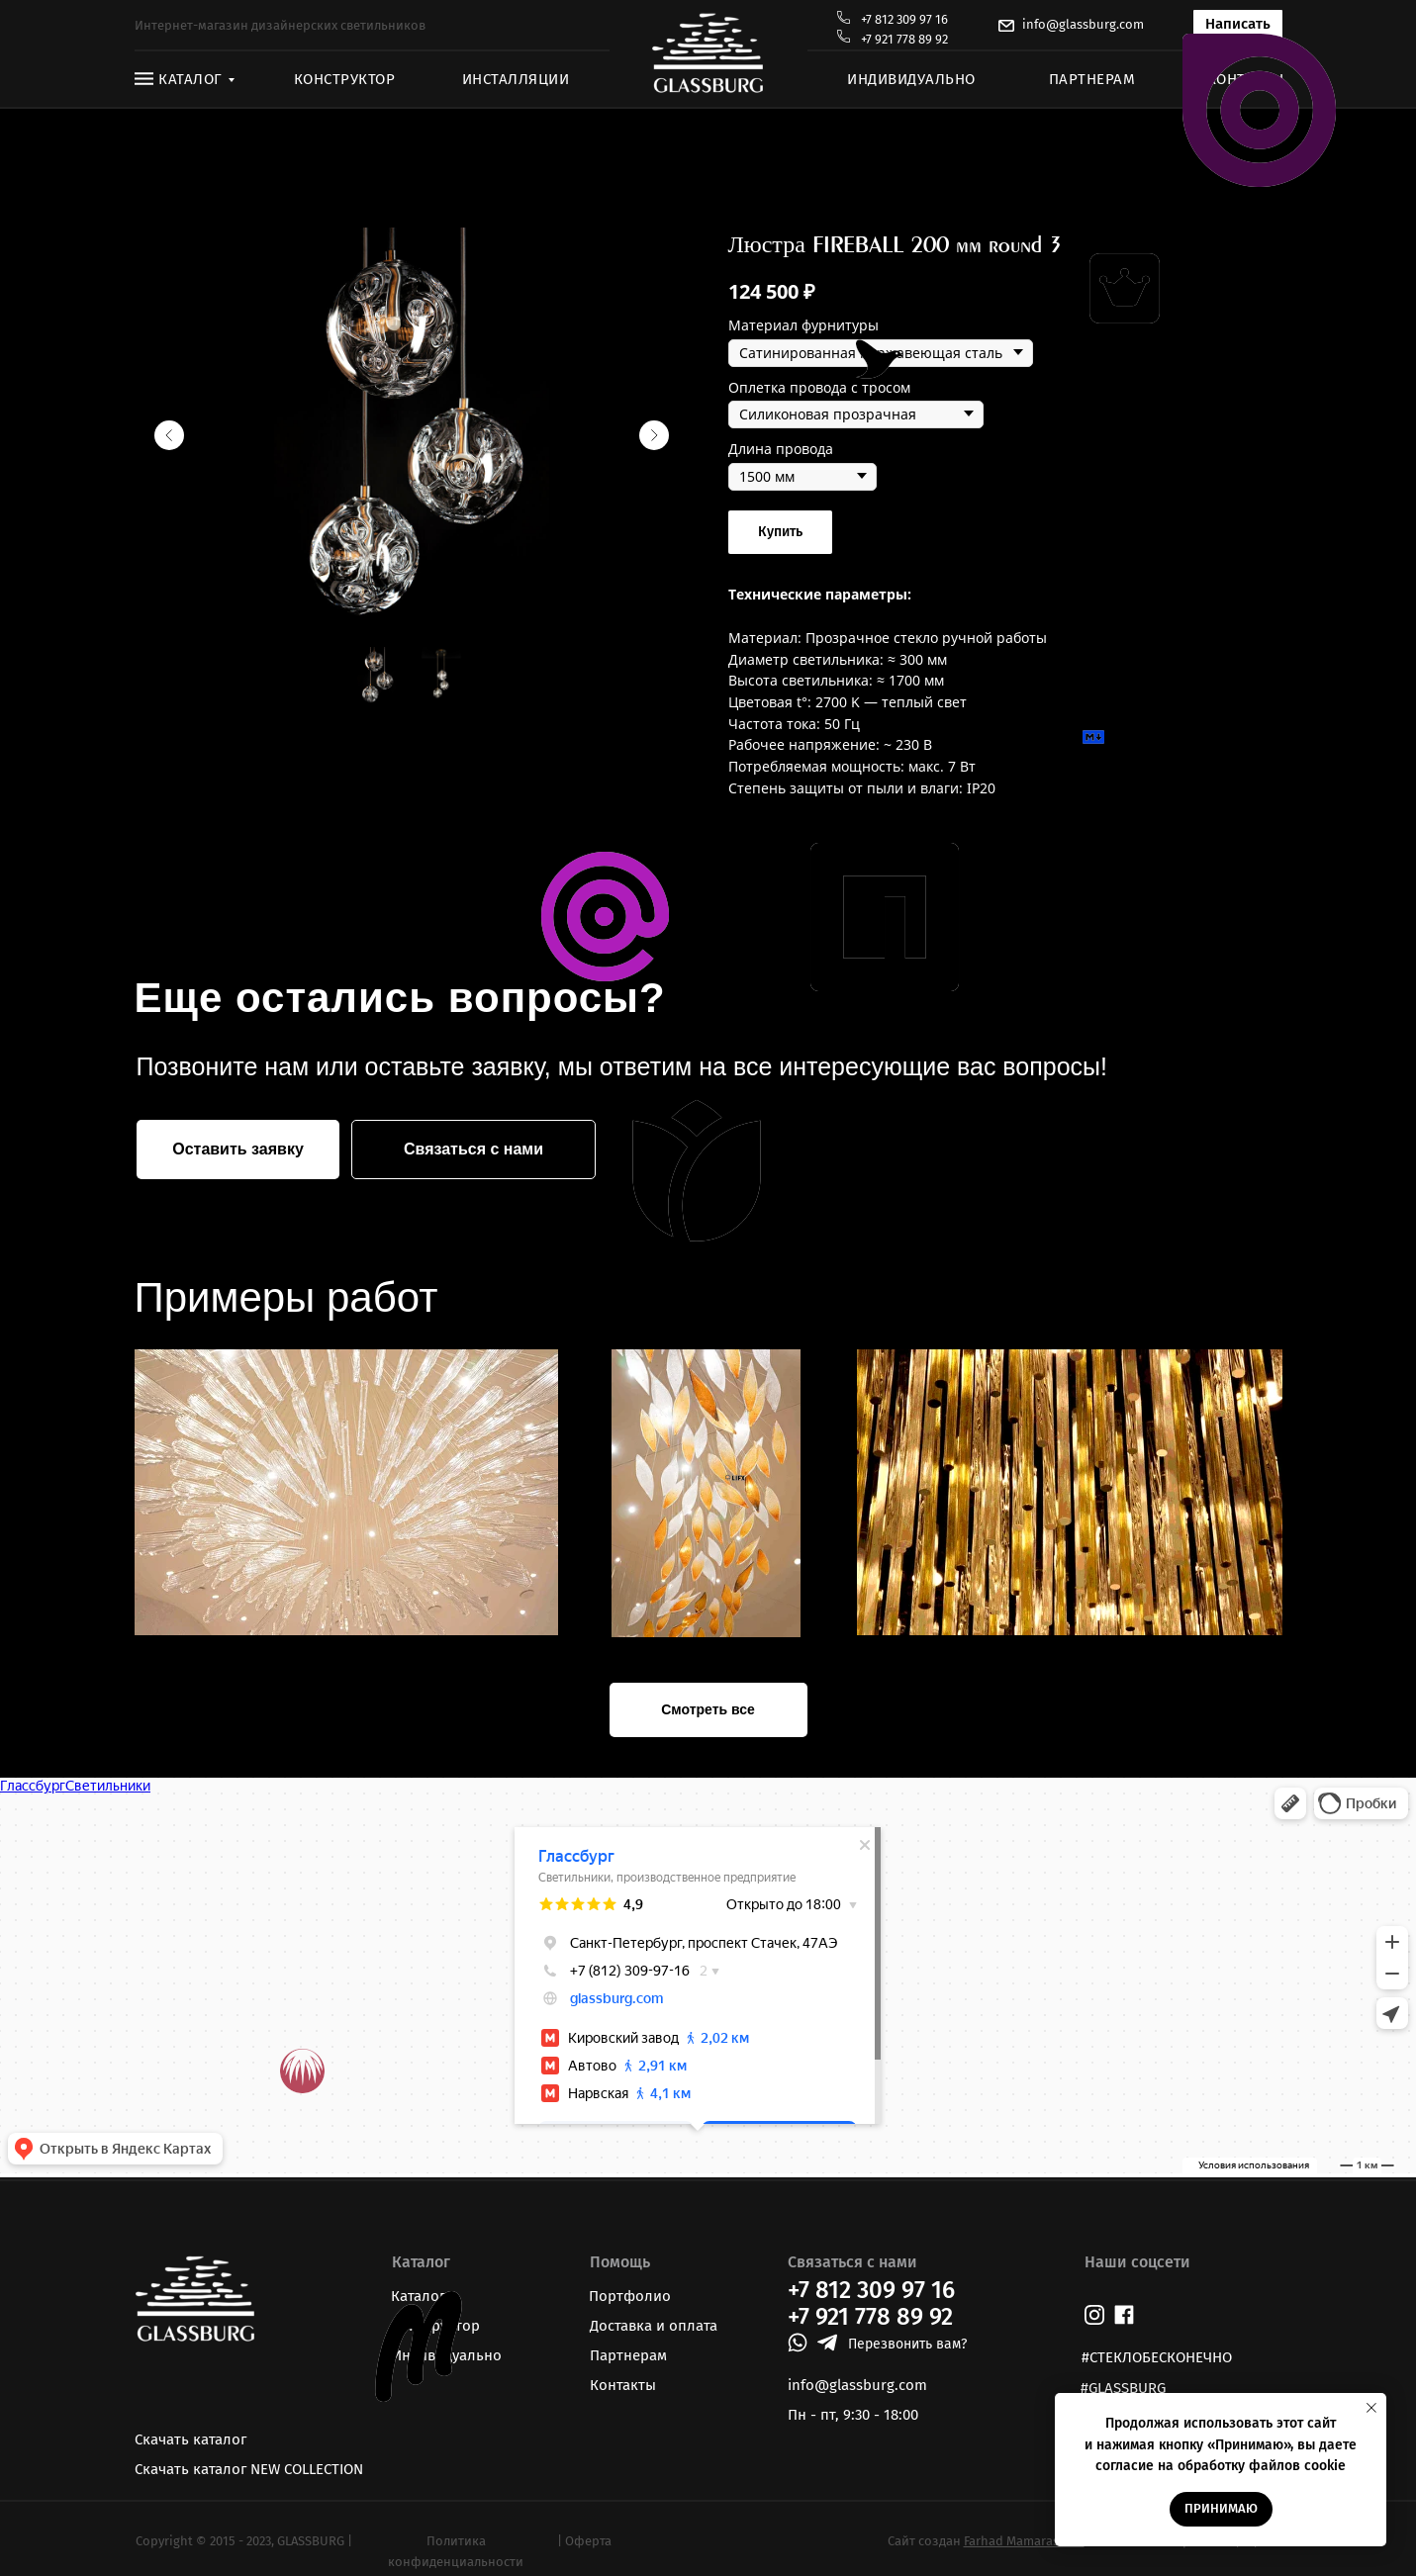 This screenshot has width=1416, height=2576. I want to click on open BitComet torrent client, so click(302, 2070).